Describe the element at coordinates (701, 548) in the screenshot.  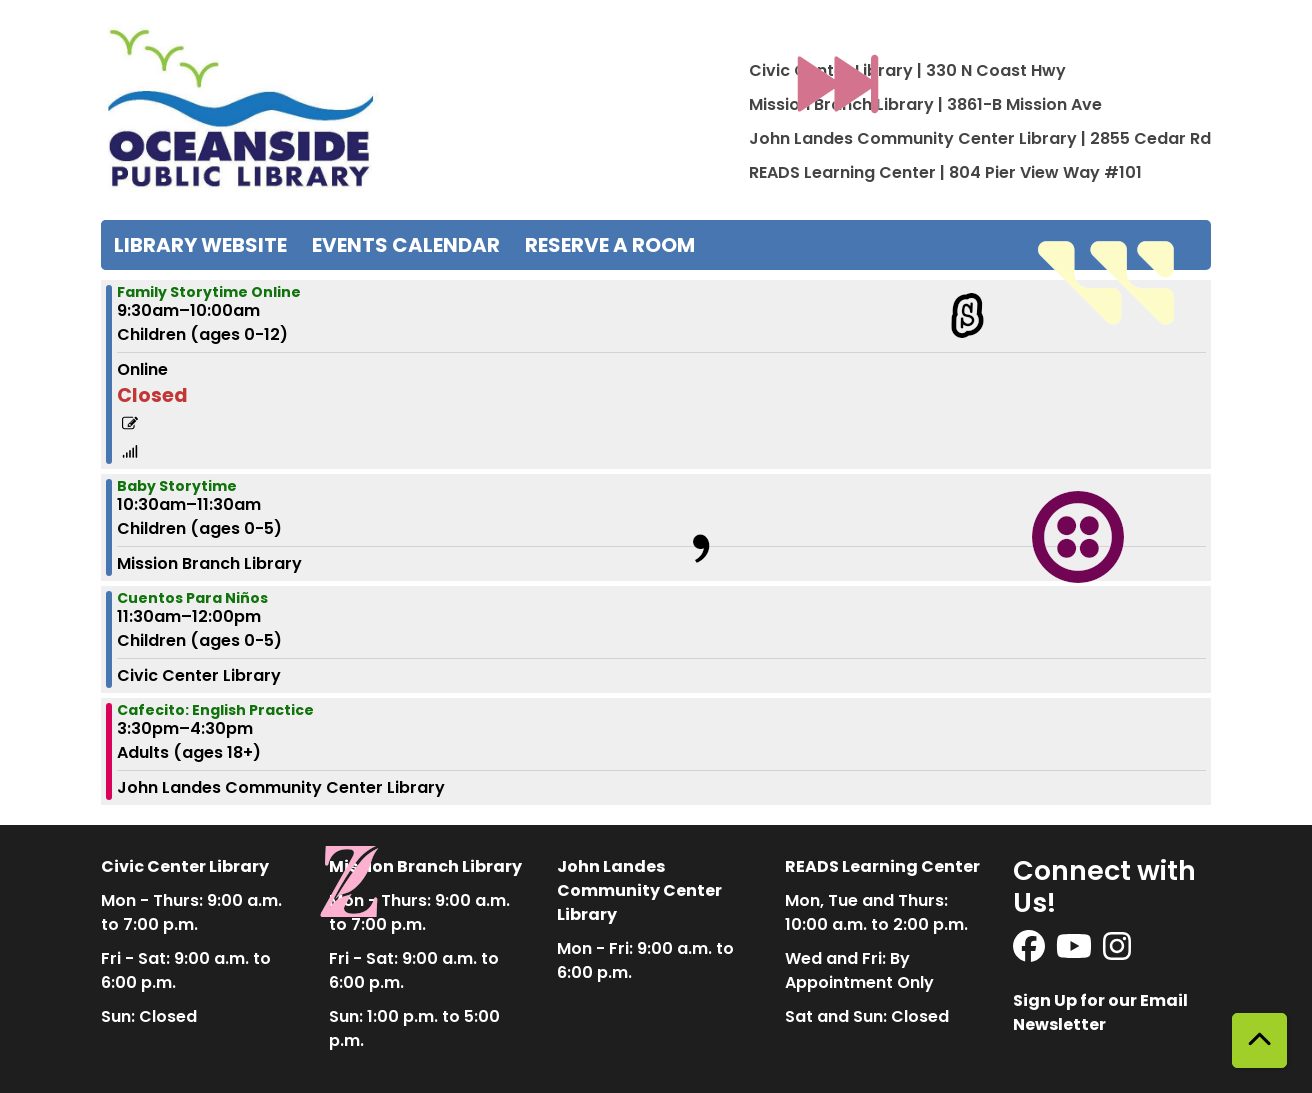
I see `insert a closing quotation mark` at that location.